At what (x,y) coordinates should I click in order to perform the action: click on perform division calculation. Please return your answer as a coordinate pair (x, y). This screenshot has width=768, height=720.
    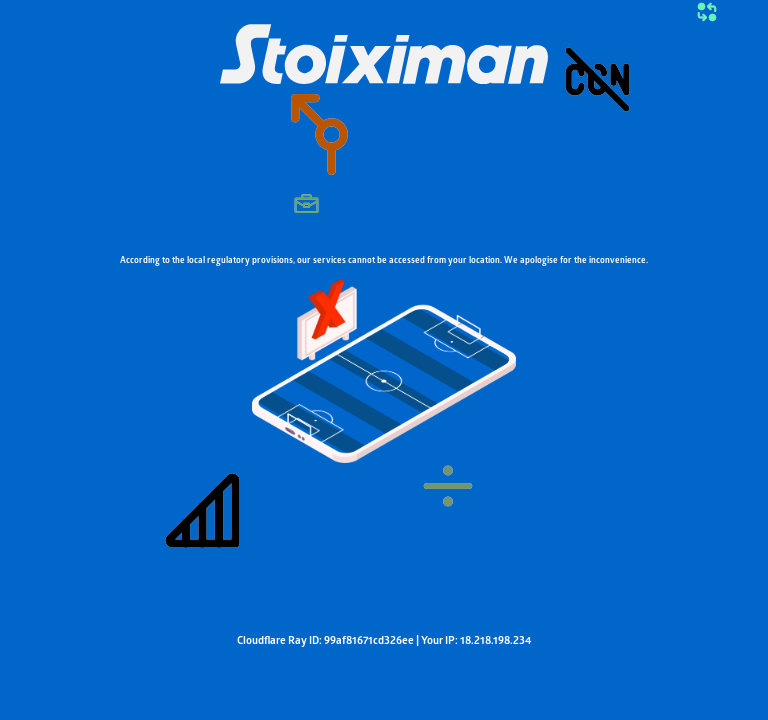
    Looking at the image, I should click on (448, 486).